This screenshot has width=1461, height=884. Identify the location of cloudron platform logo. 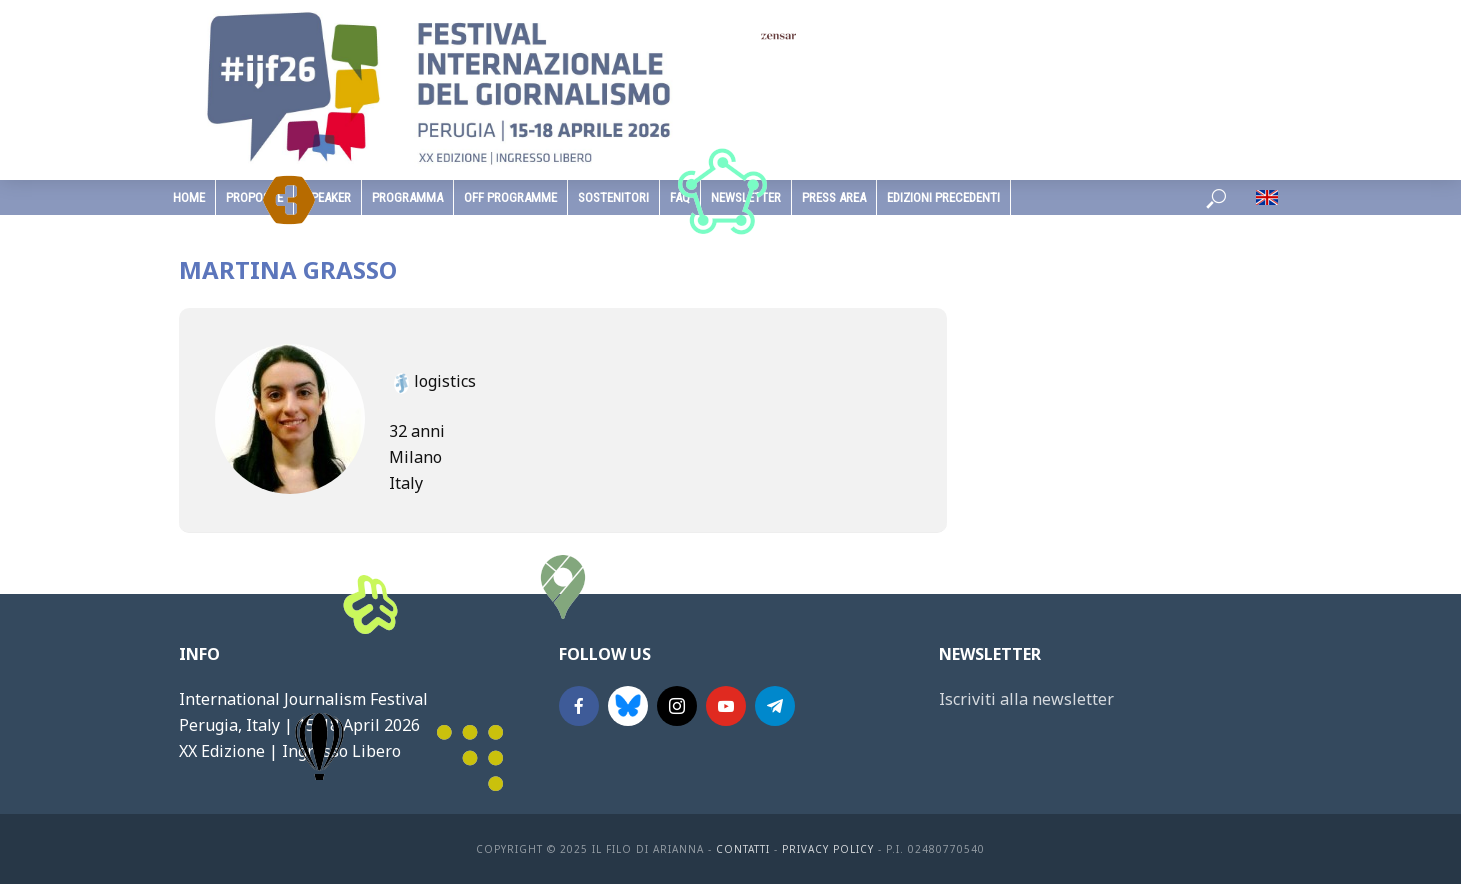
(289, 200).